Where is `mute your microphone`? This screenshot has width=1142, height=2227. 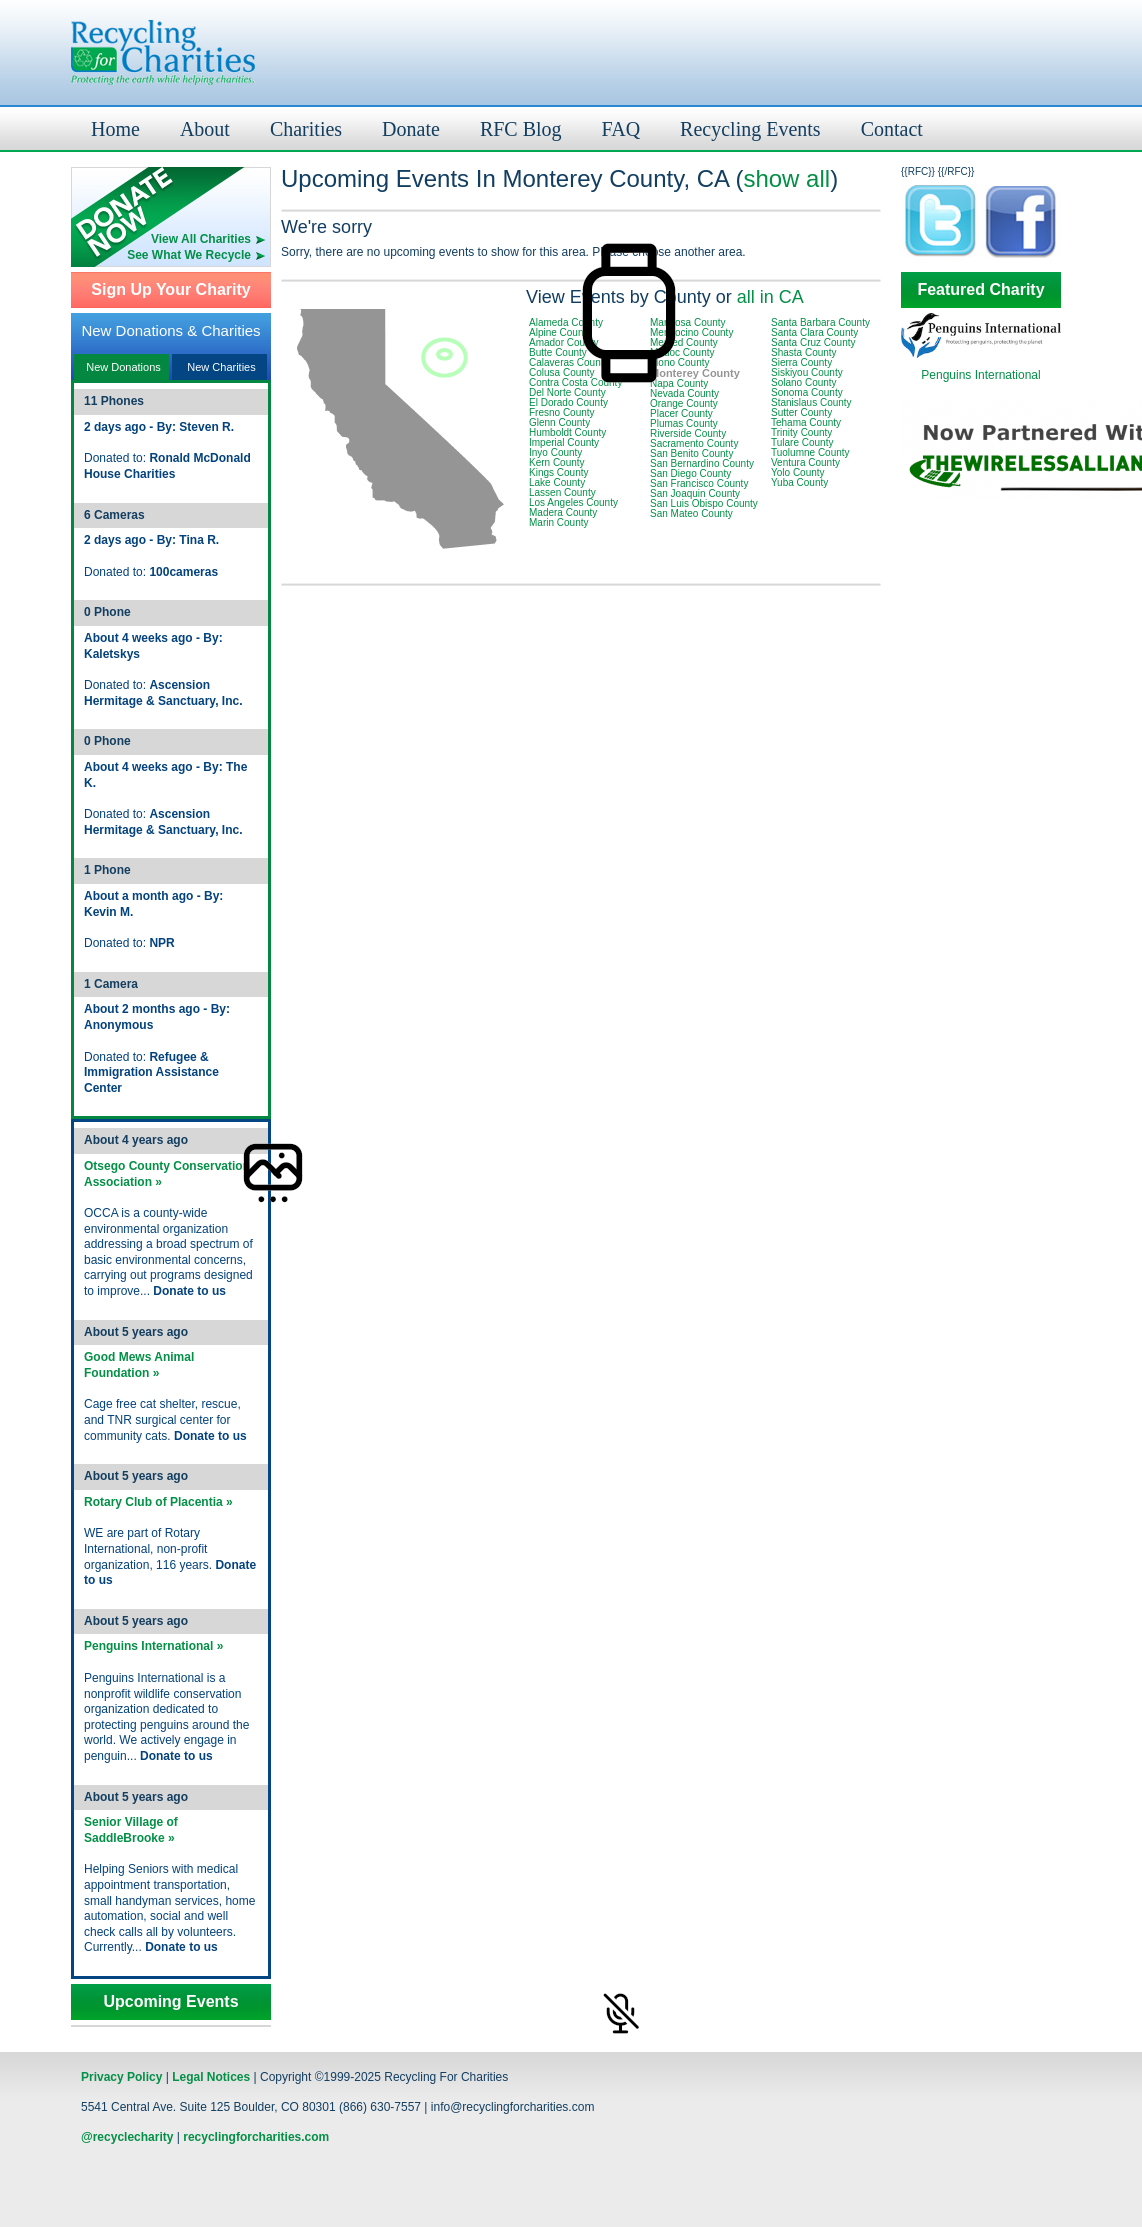 mute your microphone is located at coordinates (620, 2013).